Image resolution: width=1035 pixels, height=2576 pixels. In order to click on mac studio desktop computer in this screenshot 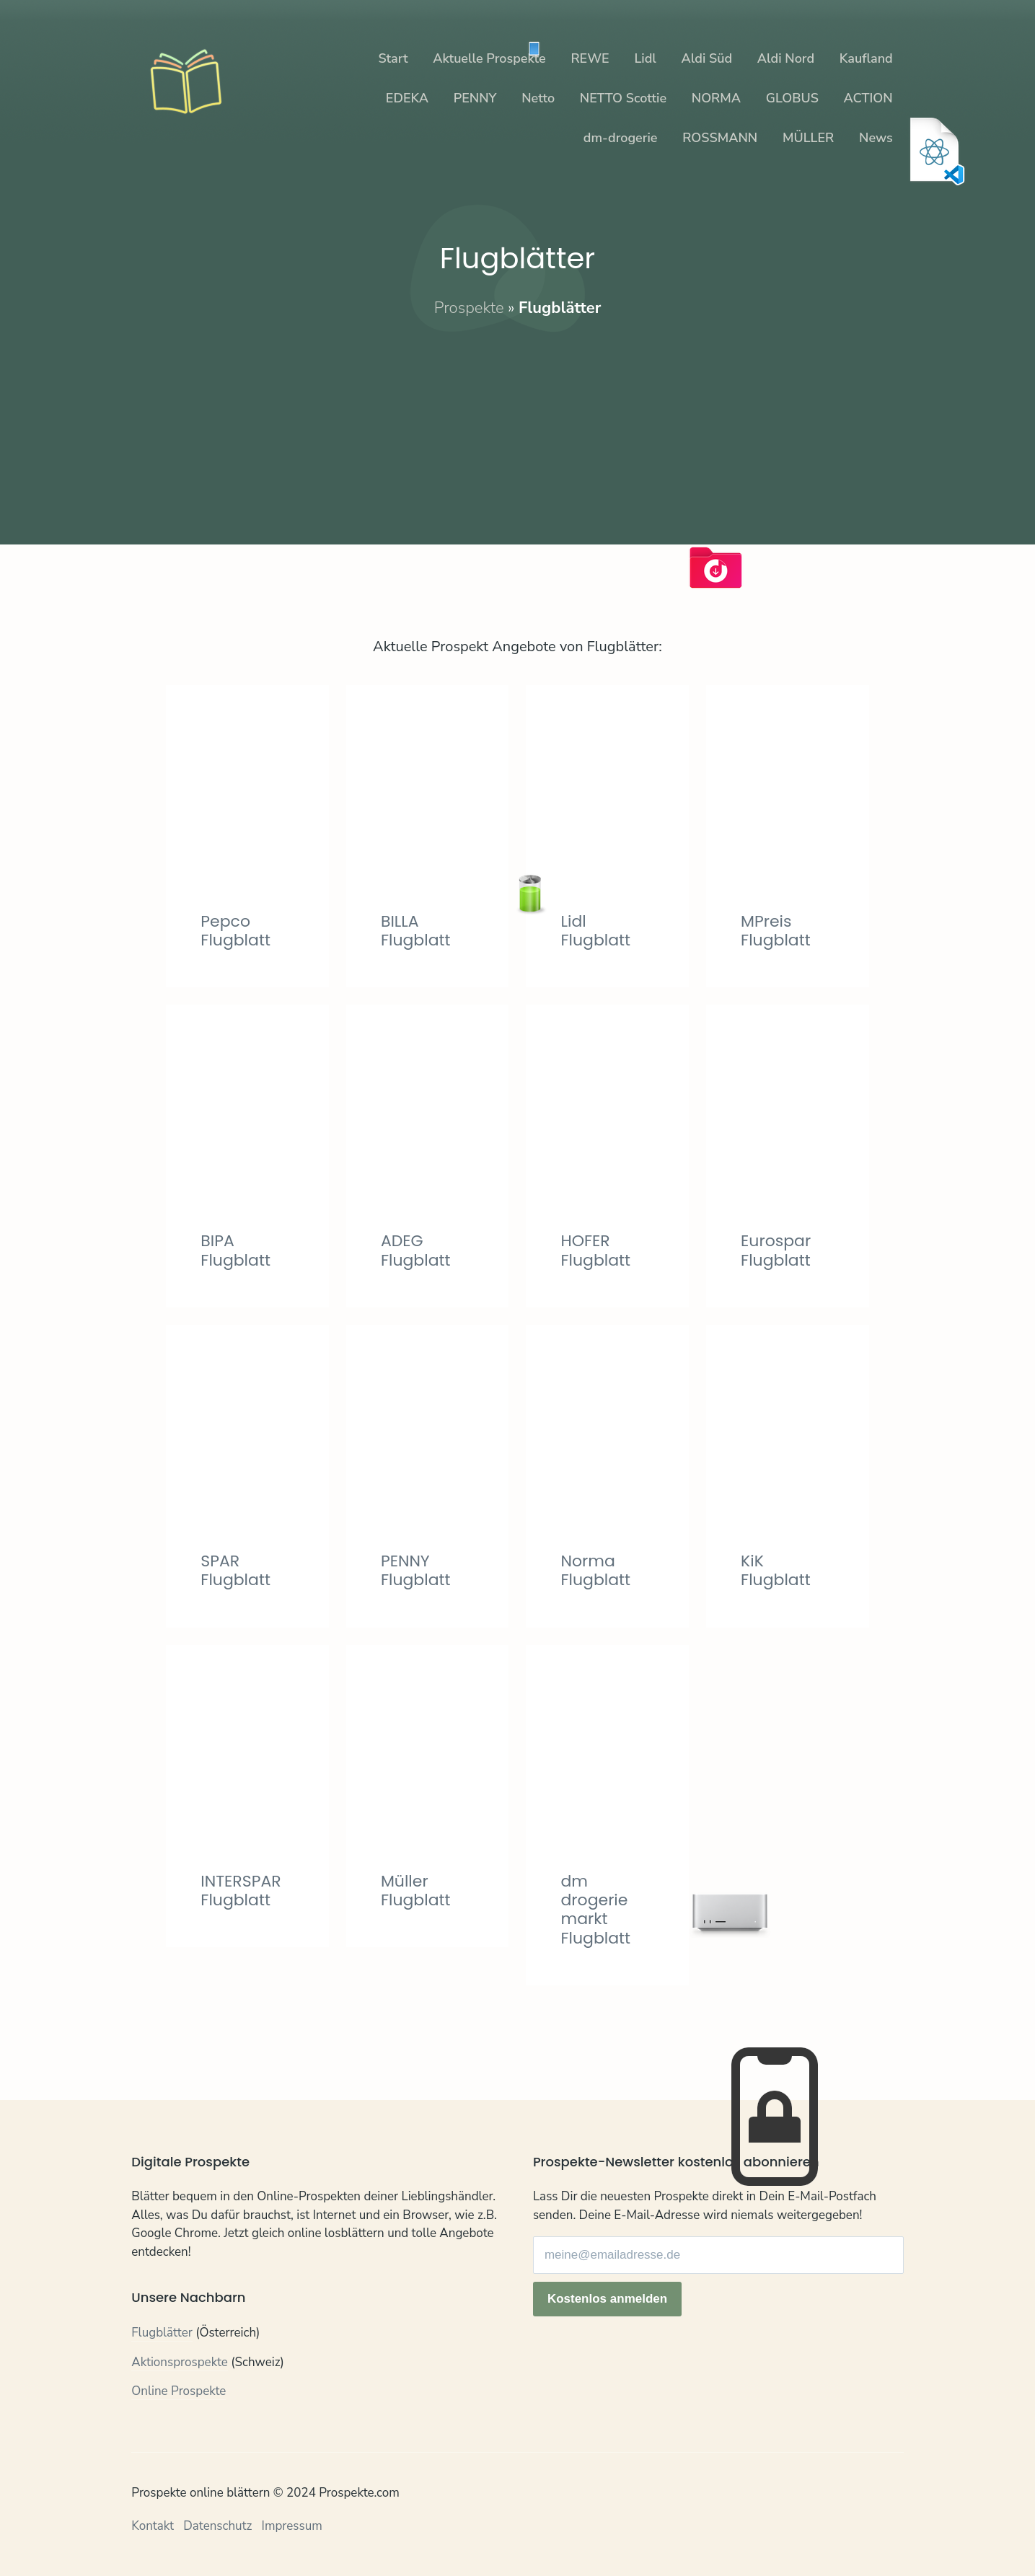, I will do `click(730, 1911)`.